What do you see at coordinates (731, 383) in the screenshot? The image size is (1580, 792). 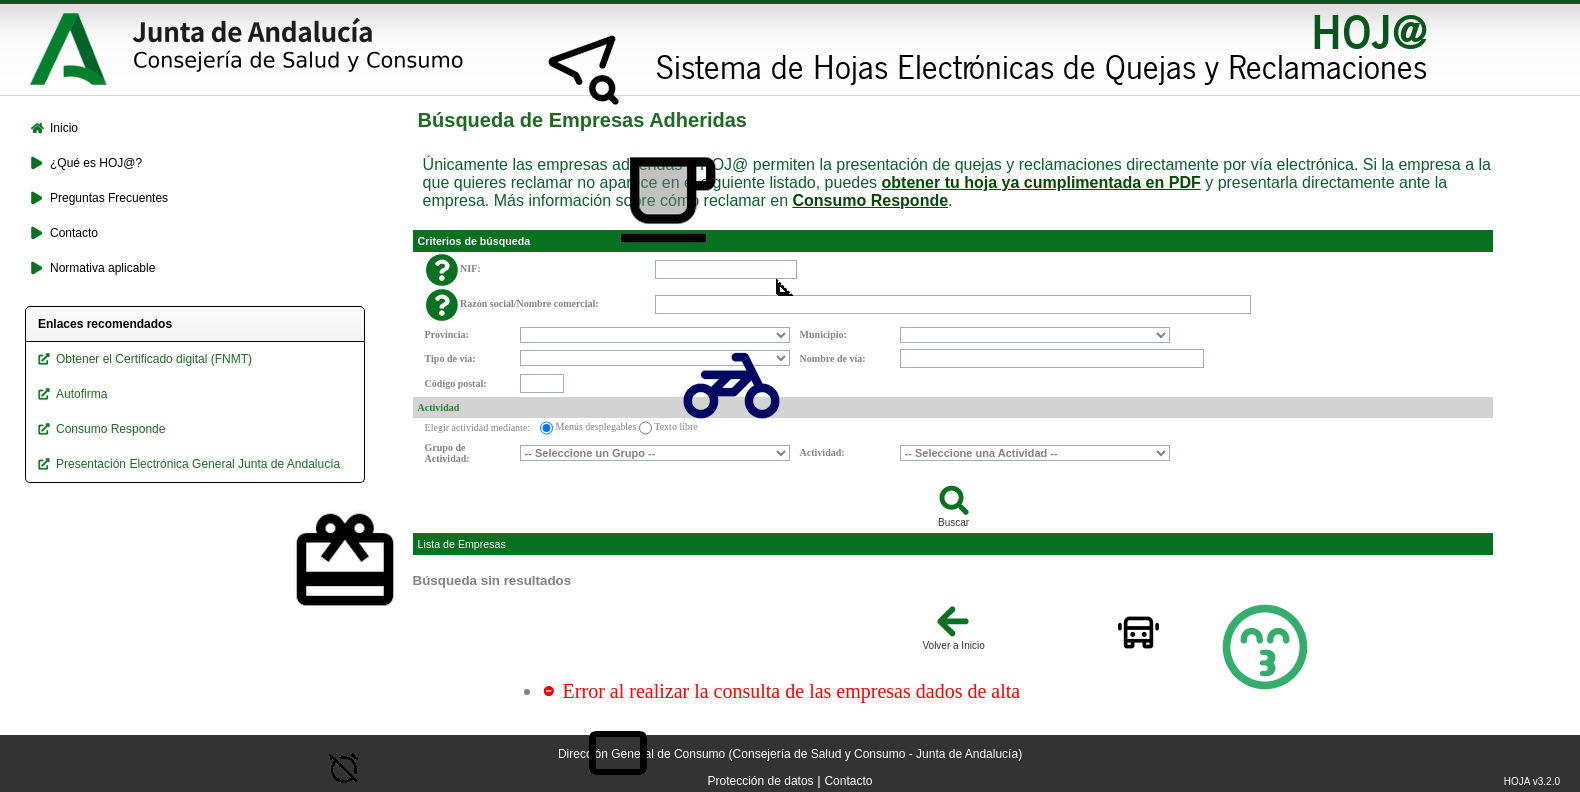 I see `select motorcycle as vehicle type` at bounding box center [731, 383].